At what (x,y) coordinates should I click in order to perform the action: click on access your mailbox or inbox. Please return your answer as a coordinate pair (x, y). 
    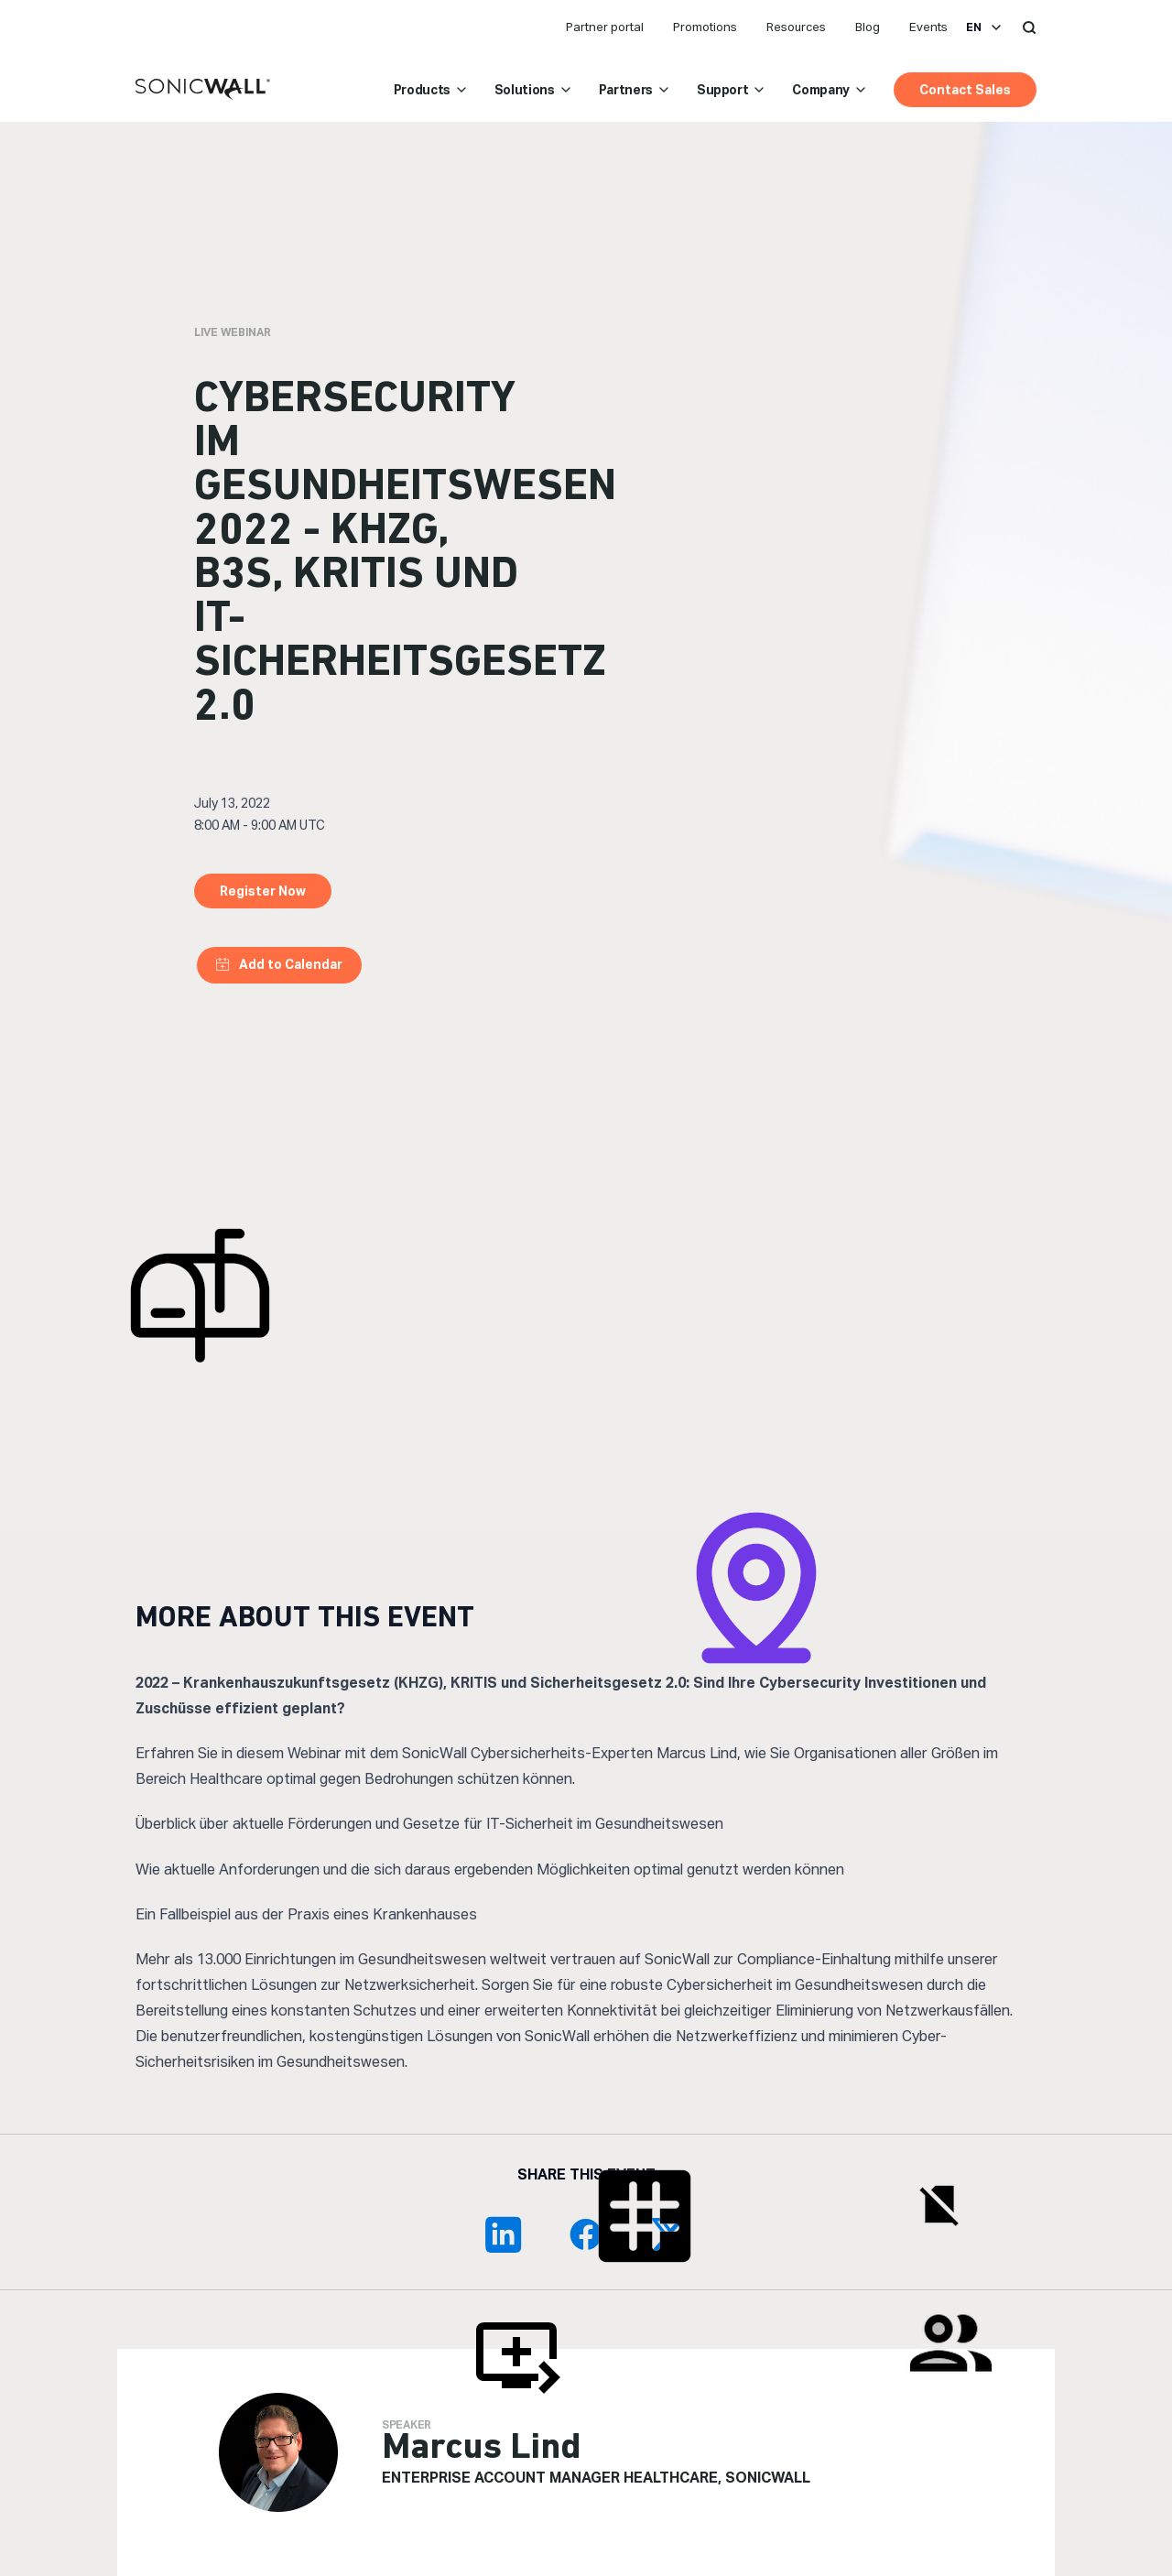
    Looking at the image, I should click on (200, 1298).